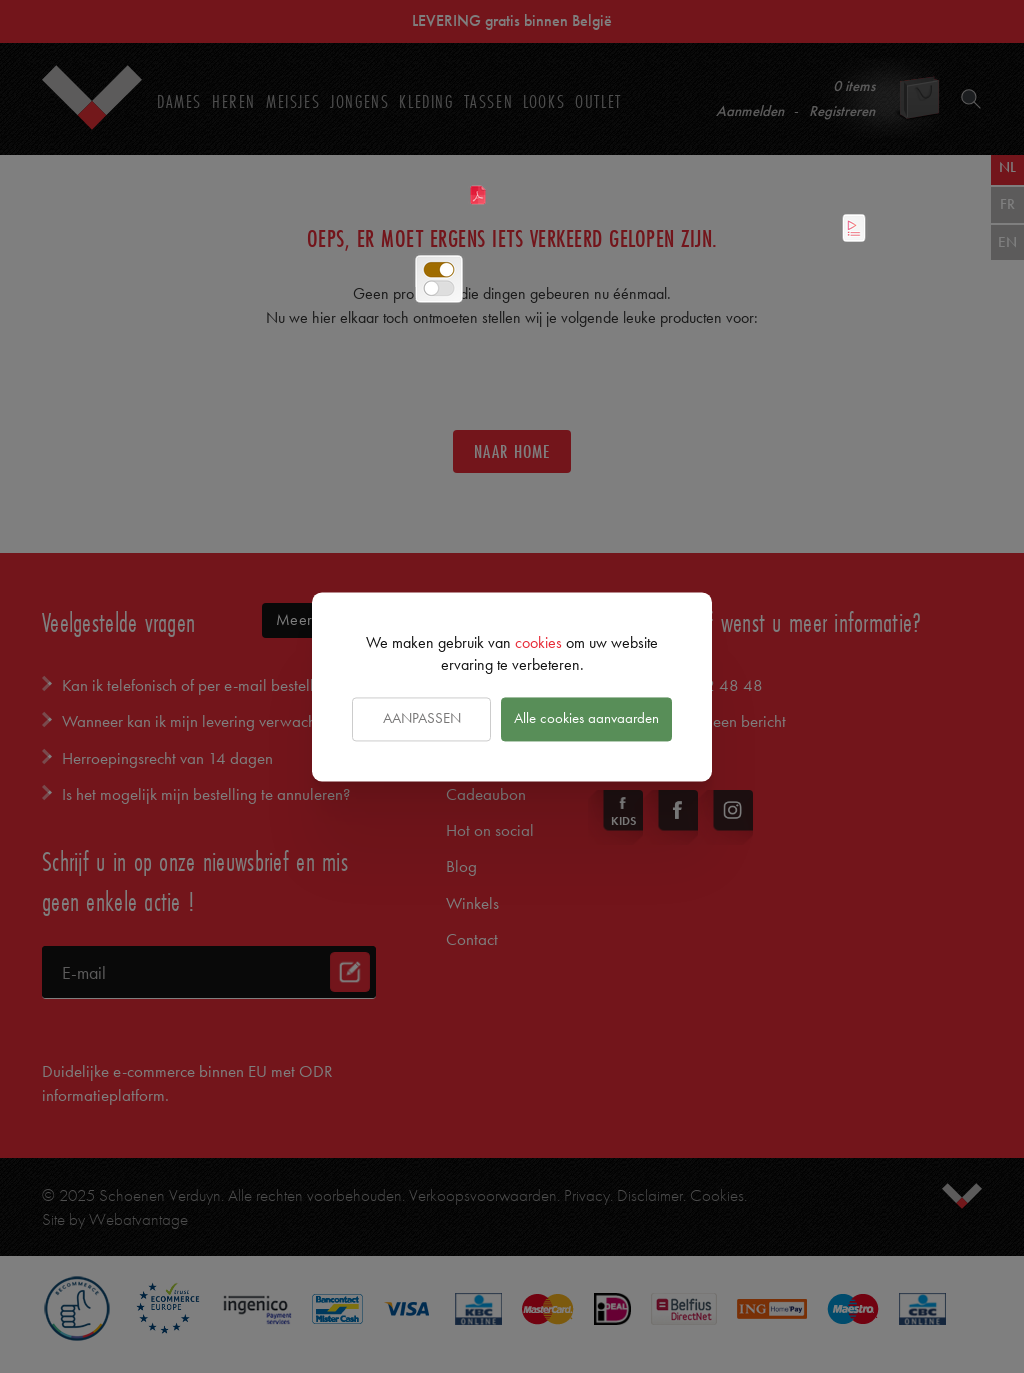 The image size is (1024, 1373). I want to click on an mpegurl audio playlist file, so click(854, 228).